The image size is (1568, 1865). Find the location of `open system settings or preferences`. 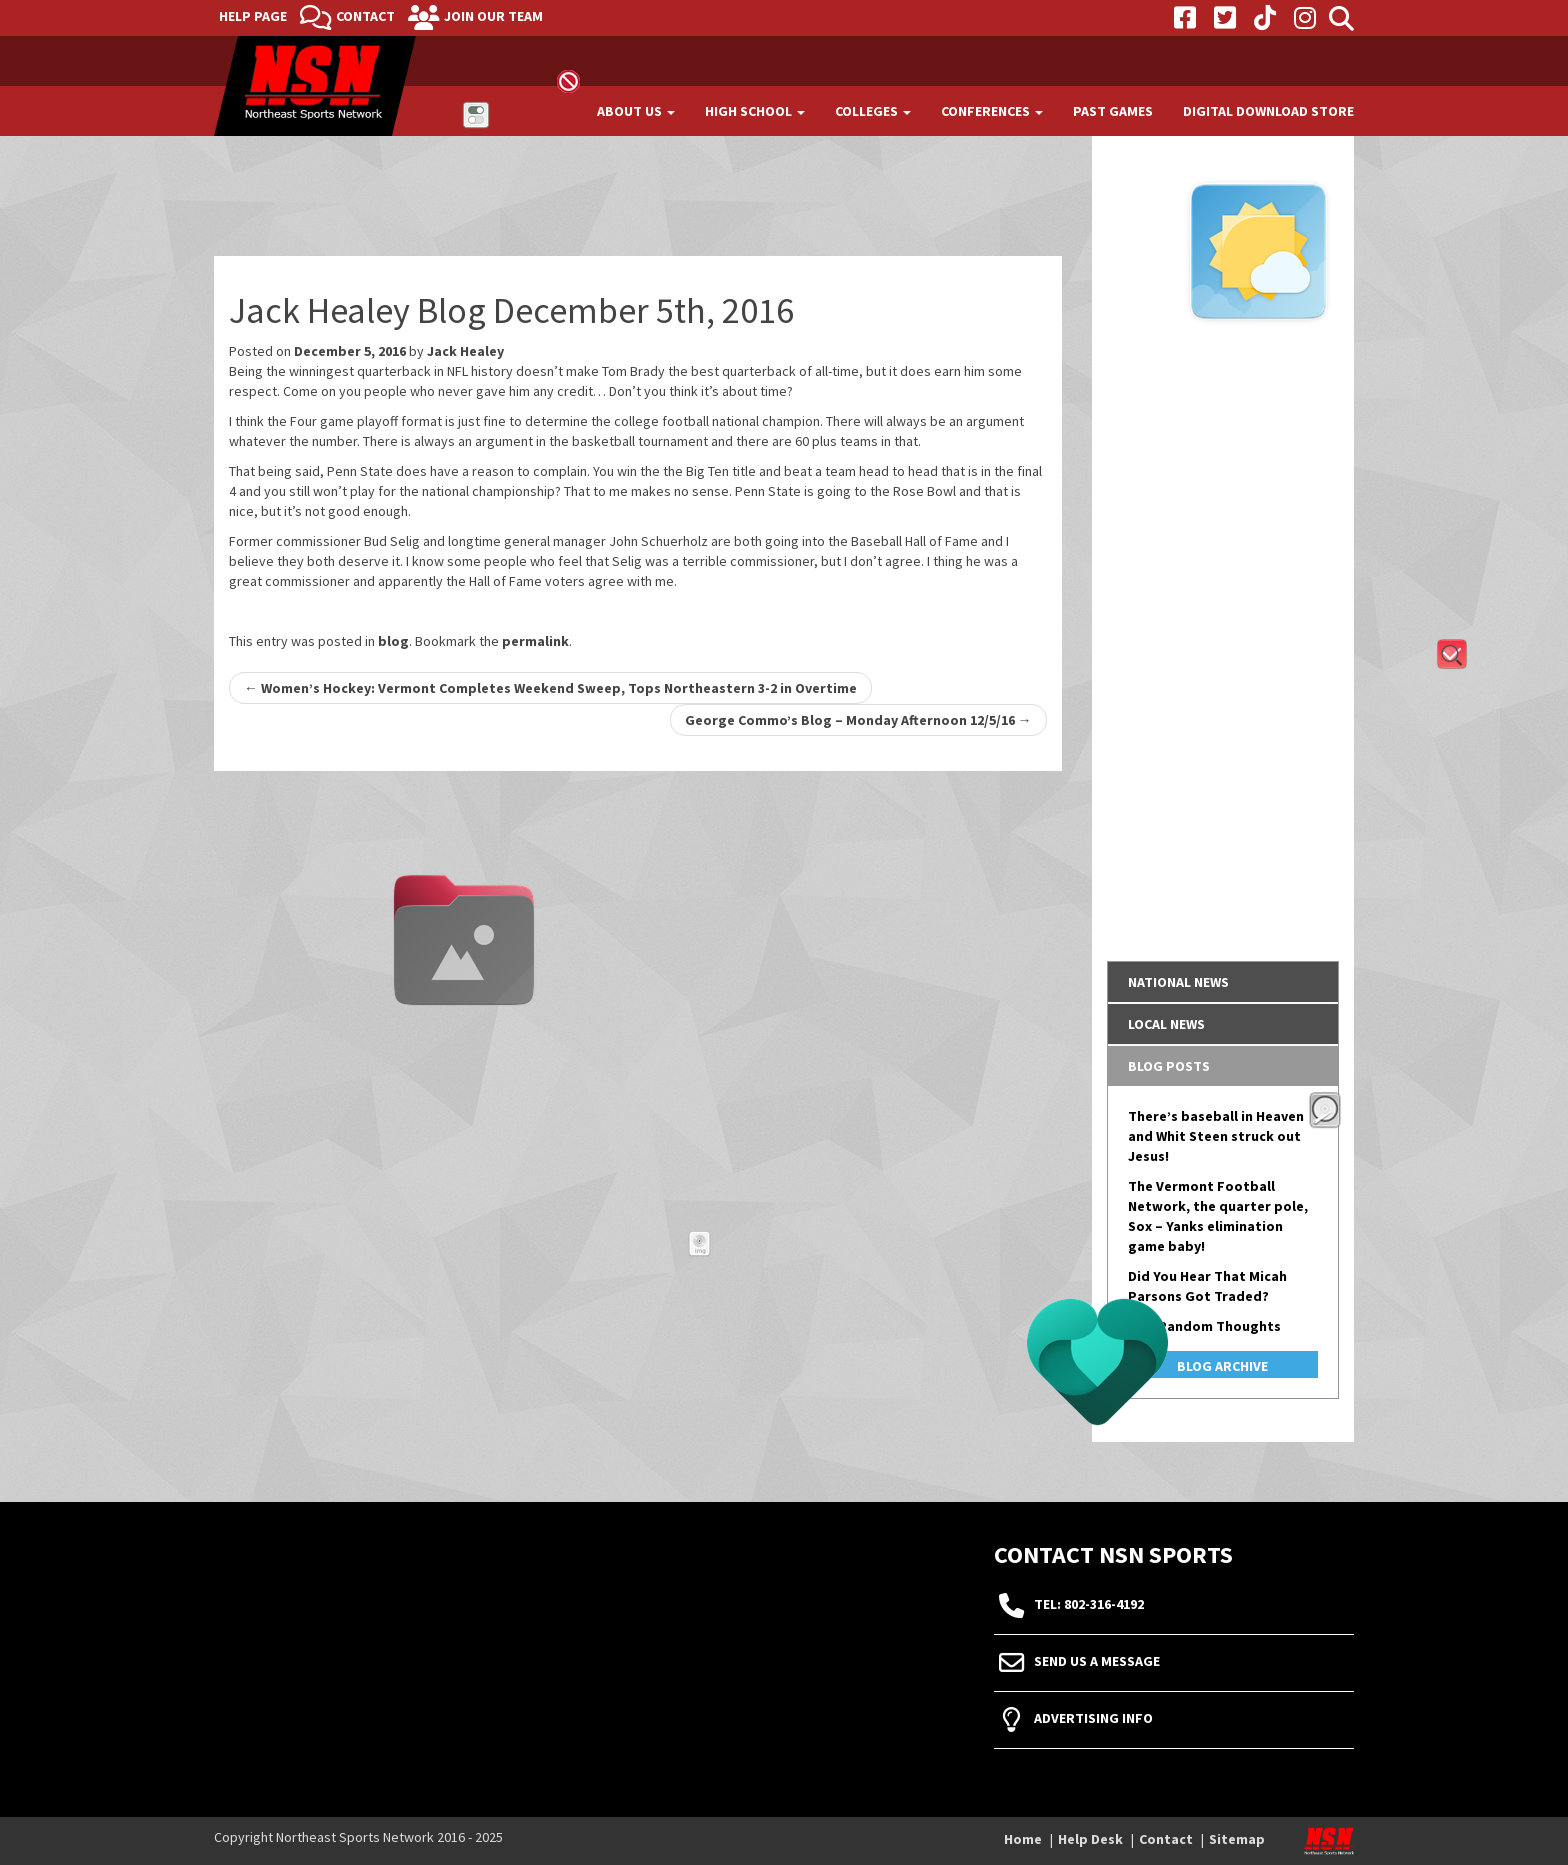

open system settings or preferences is located at coordinates (476, 115).